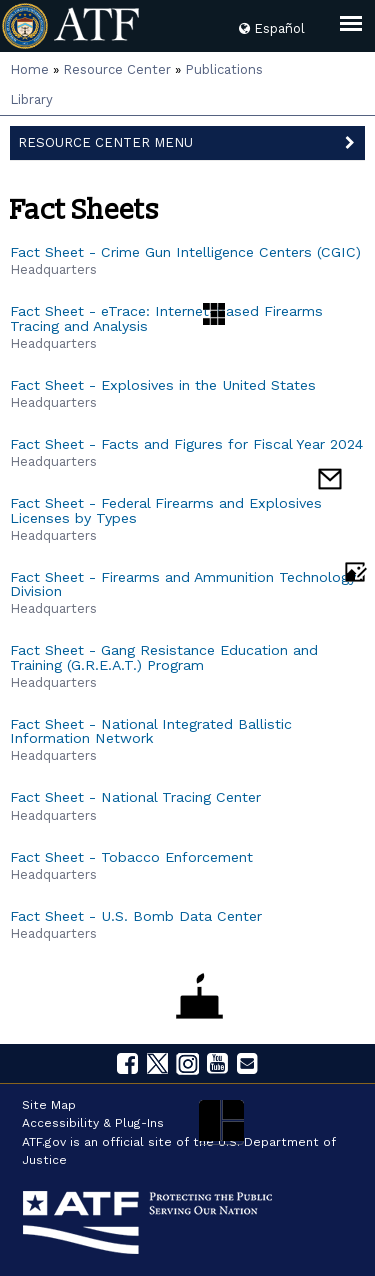 Image resolution: width=375 pixels, height=1276 pixels. What do you see at coordinates (199, 997) in the screenshot?
I see `view birthday or celebration reminders` at bounding box center [199, 997].